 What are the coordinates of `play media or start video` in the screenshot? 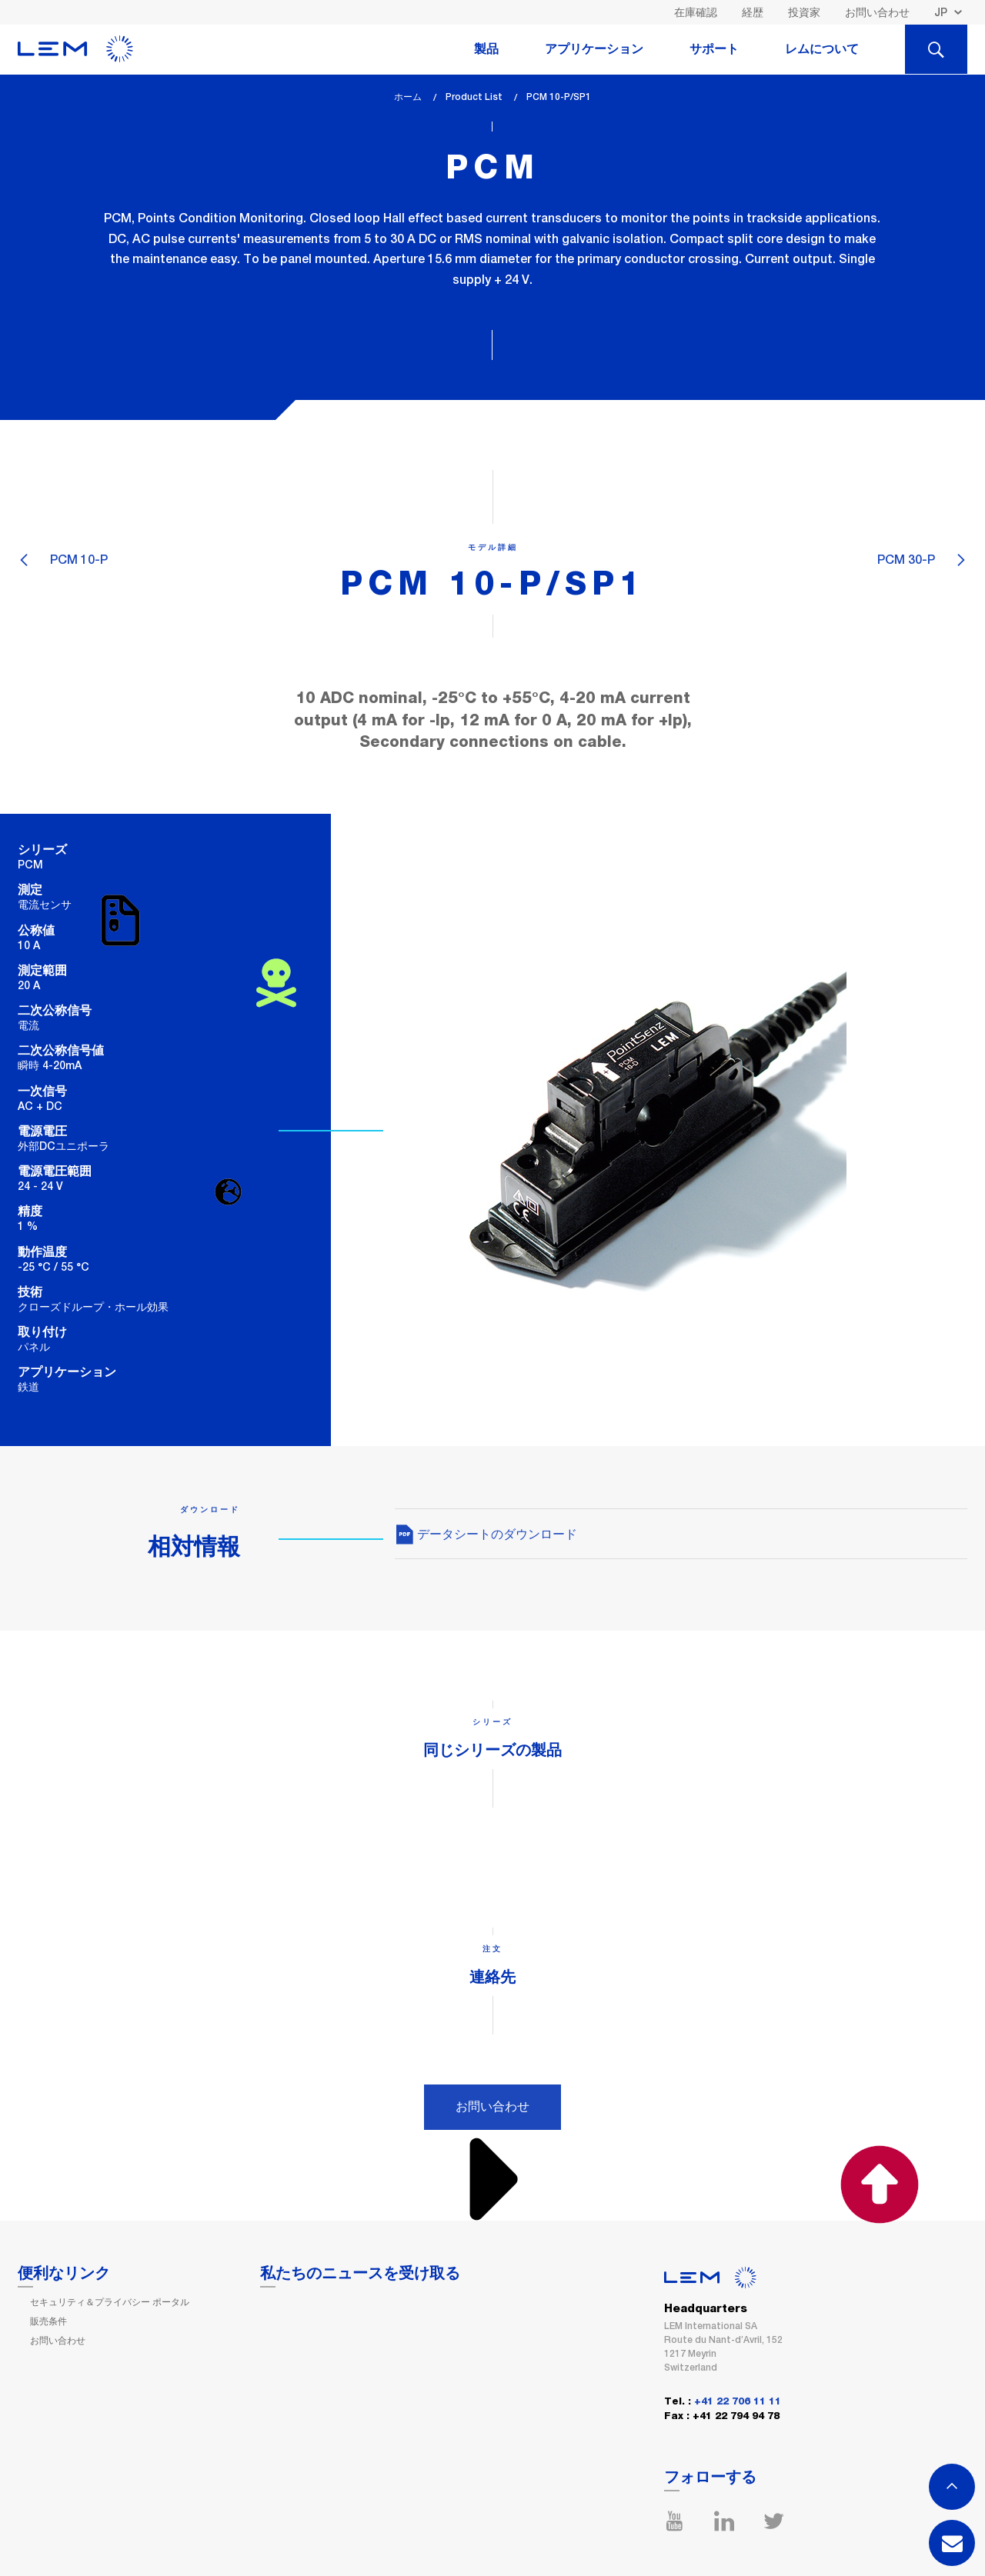 It's located at (490, 2179).